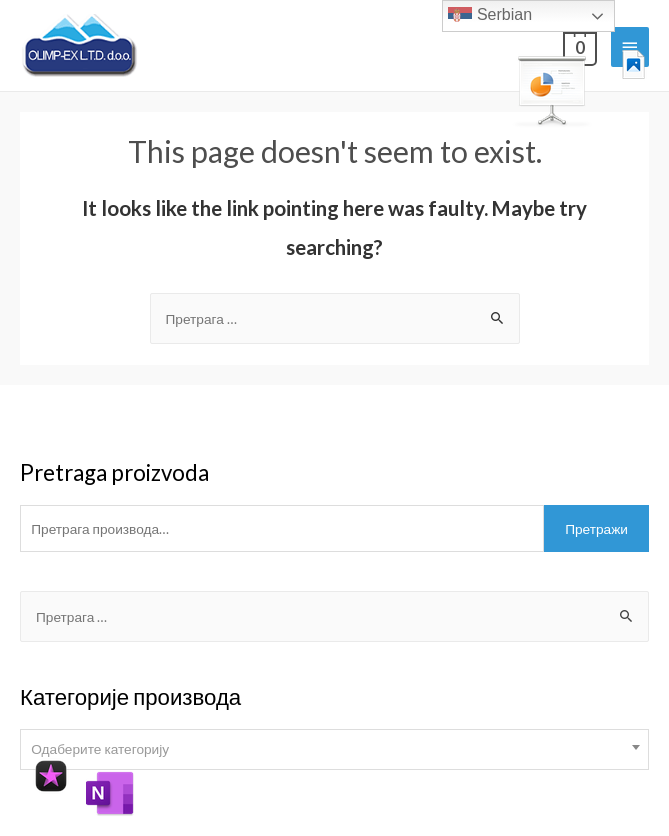 The height and width of the screenshot is (836, 669). I want to click on open the iTunes Store app, so click(51, 776).